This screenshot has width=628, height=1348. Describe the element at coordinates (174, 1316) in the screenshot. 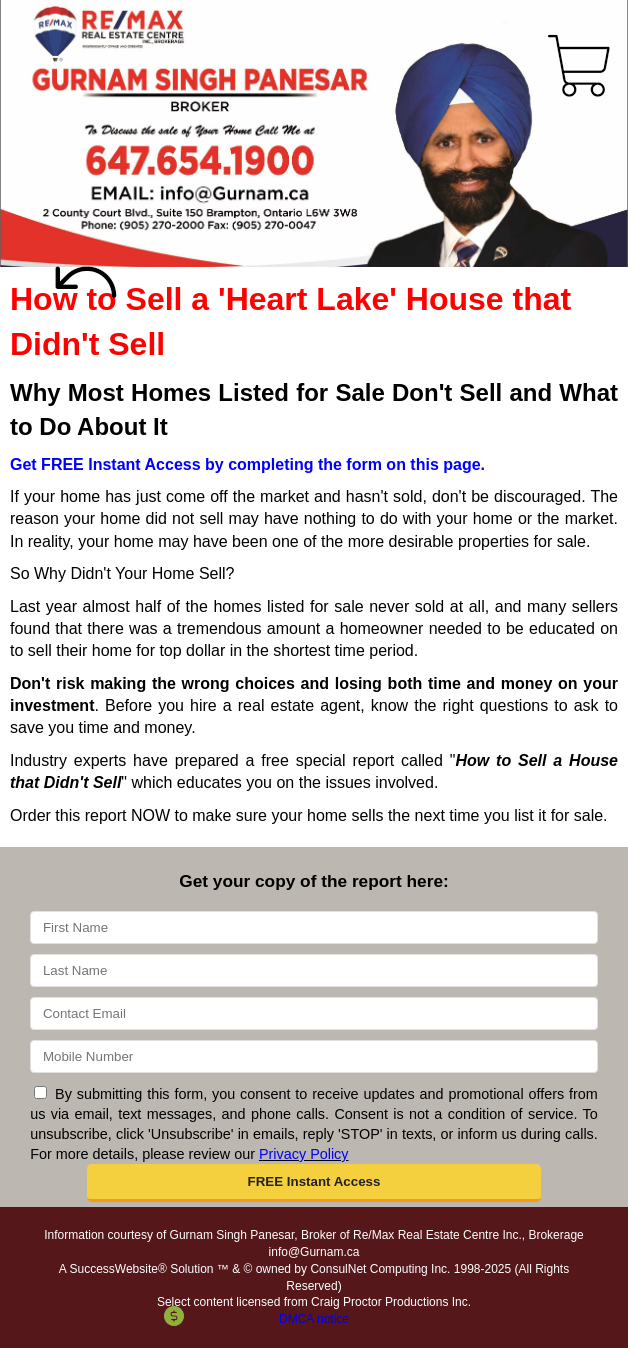

I see `view account balance or financial summary` at that location.